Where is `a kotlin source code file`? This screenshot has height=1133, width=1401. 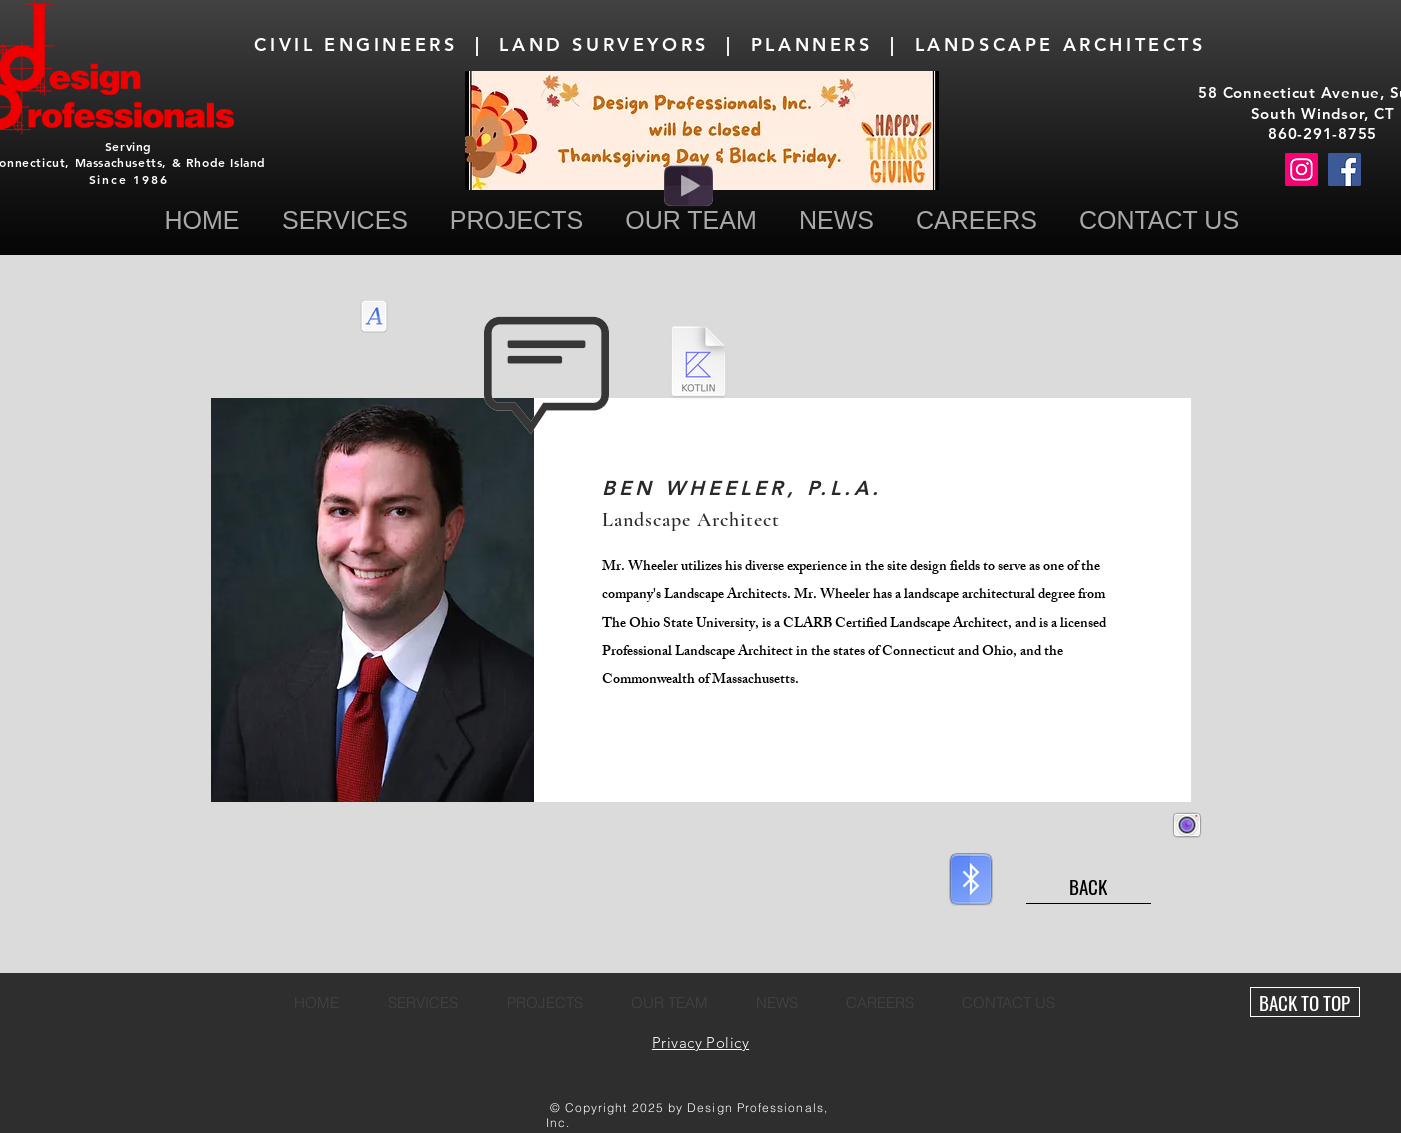
a kotlin source code file is located at coordinates (698, 362).